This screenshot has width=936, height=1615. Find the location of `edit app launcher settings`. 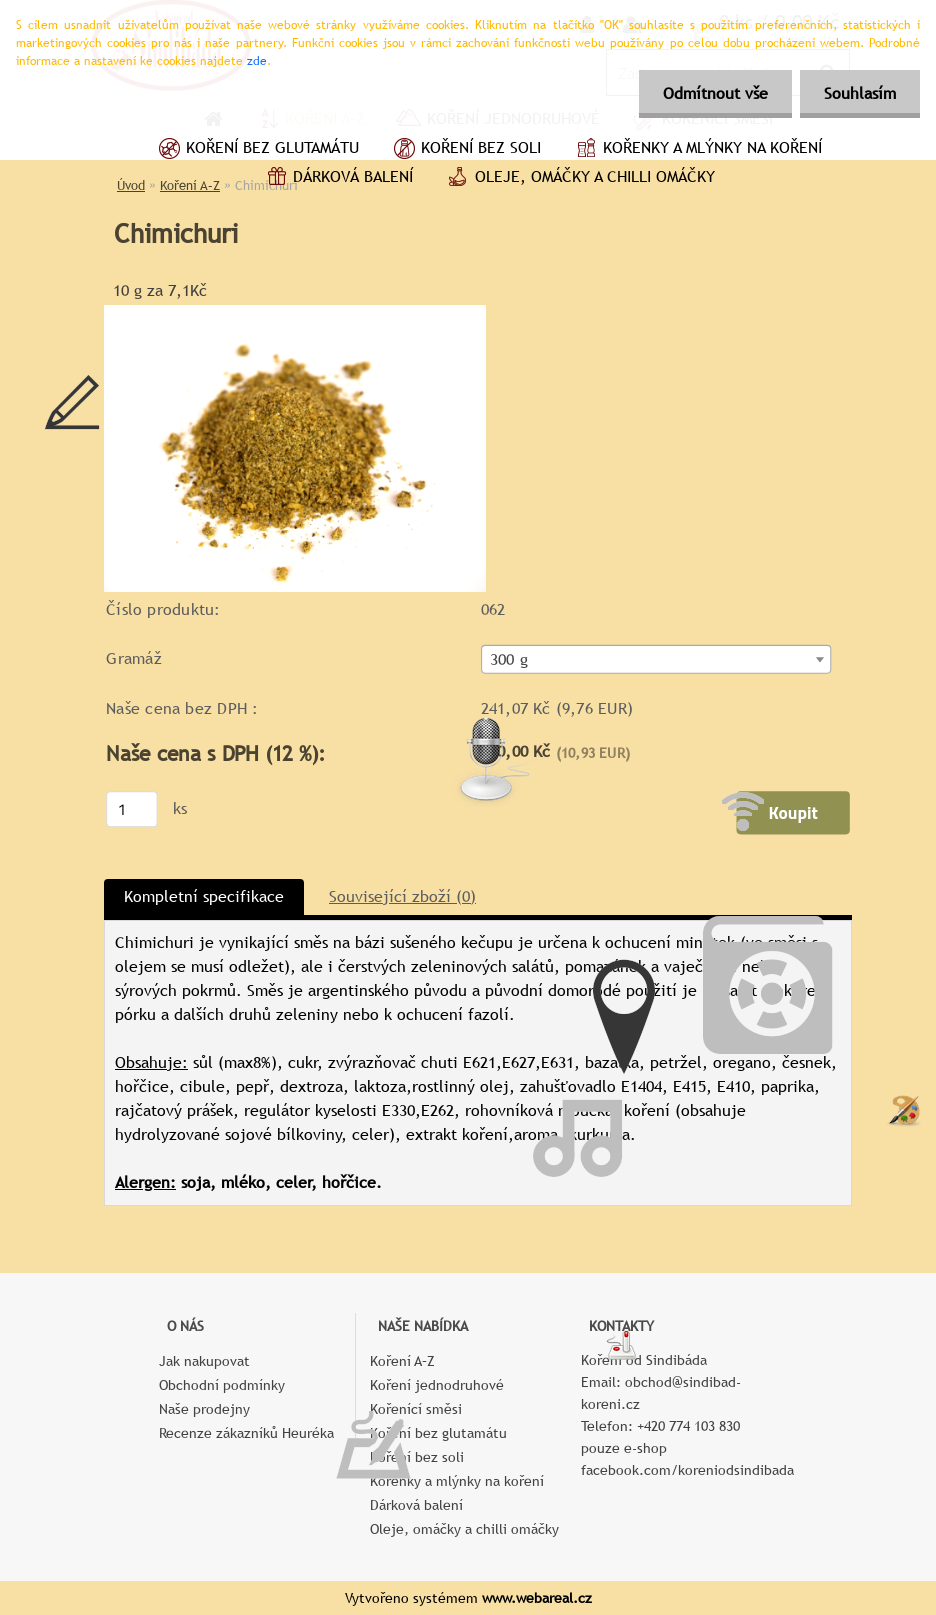

edit app launcher settings is located at coordinates (72, 402).